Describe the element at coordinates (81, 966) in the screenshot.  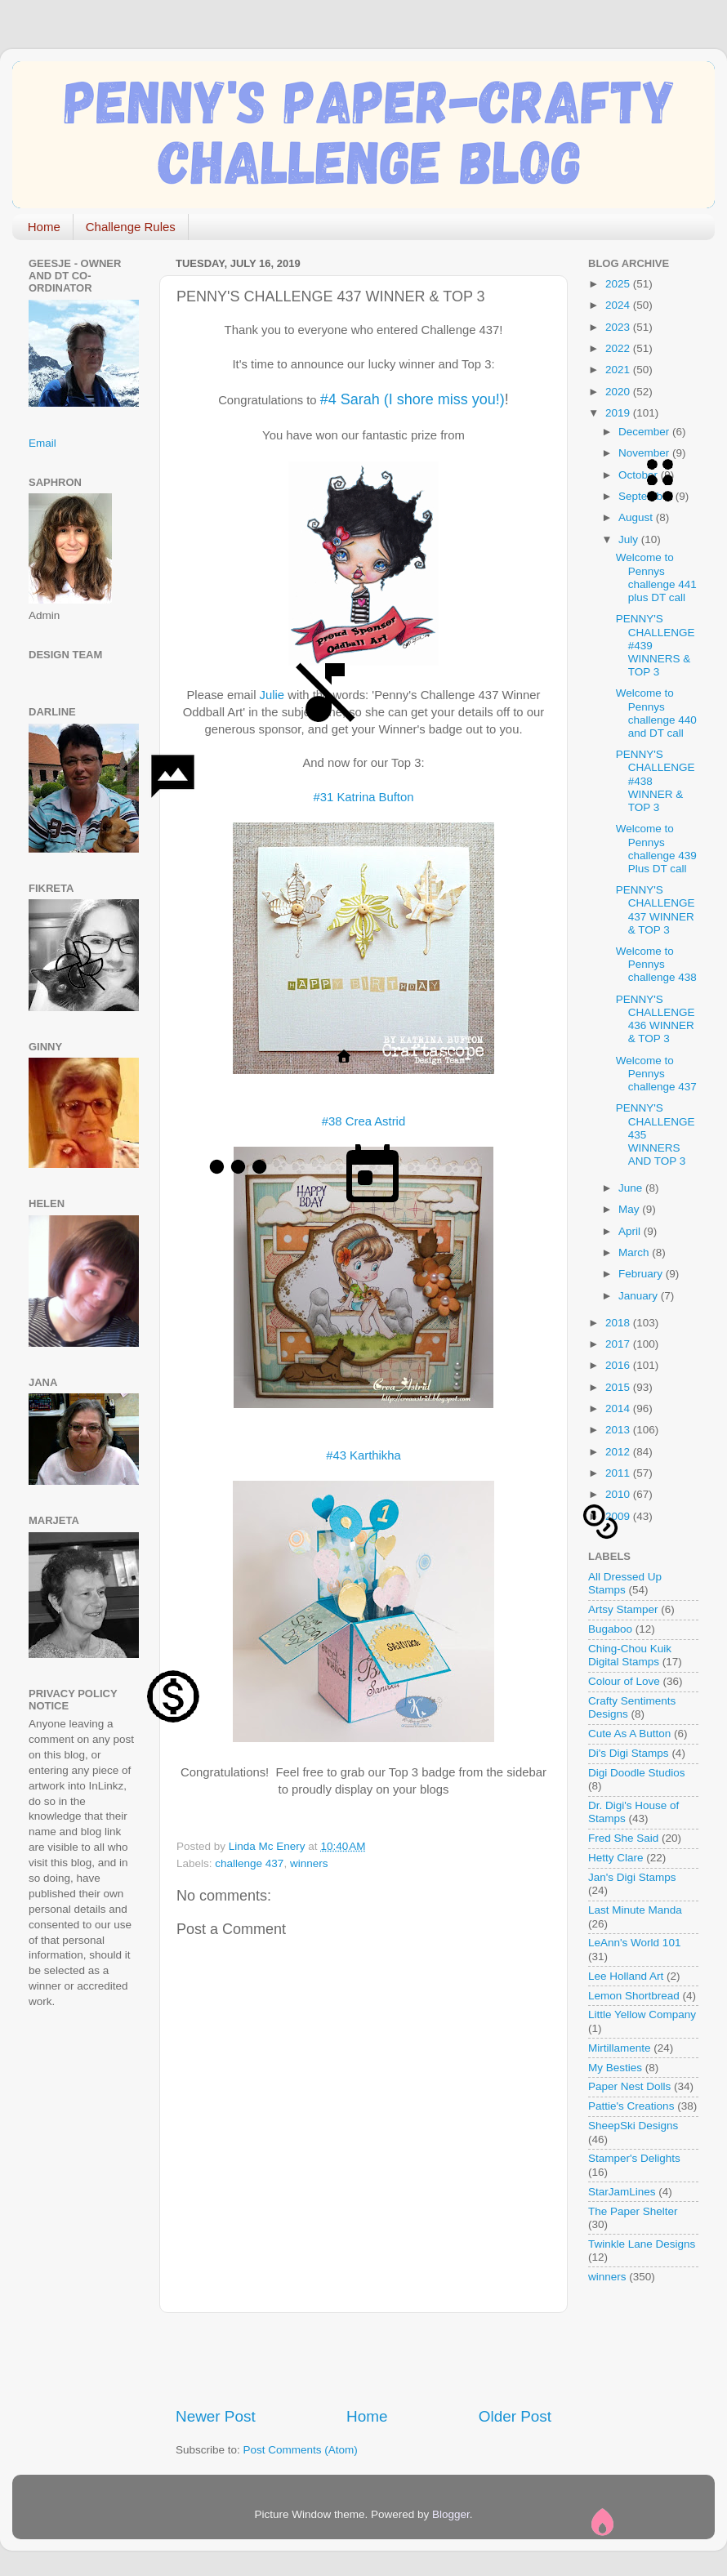
I see `decorative element indicating playfulness or childhood themes` at that location.